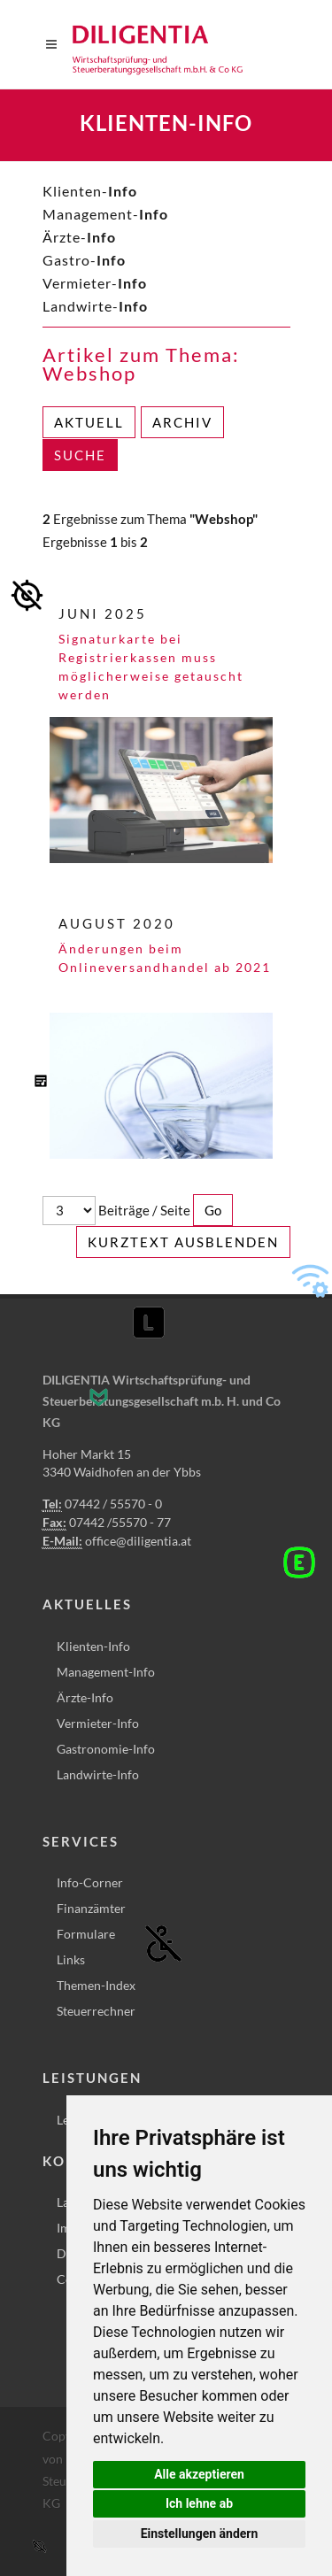 The width and height of the screenshot is (332, 2576). Describe the element at coordinates (39, 2546) in the screenshot. I see `disable global or worldwide access` at that location.